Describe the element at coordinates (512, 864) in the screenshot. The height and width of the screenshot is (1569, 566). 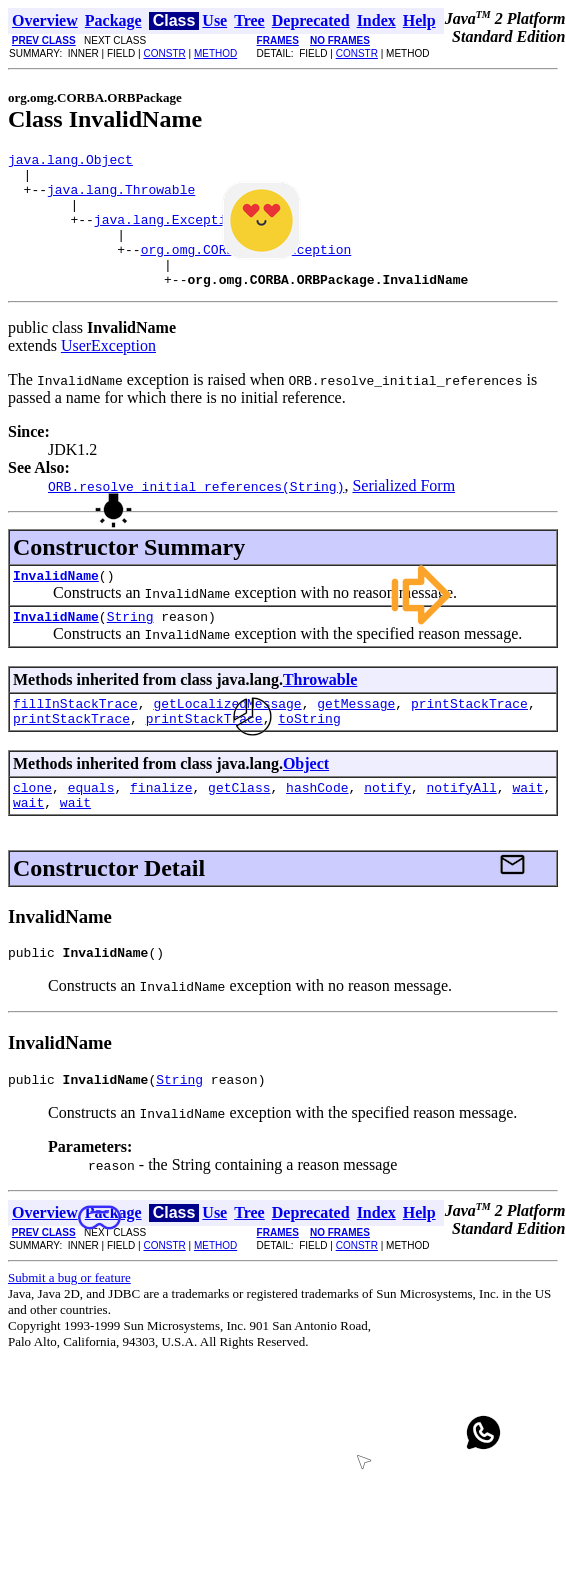
I see `view unread emails or messages` at that location.